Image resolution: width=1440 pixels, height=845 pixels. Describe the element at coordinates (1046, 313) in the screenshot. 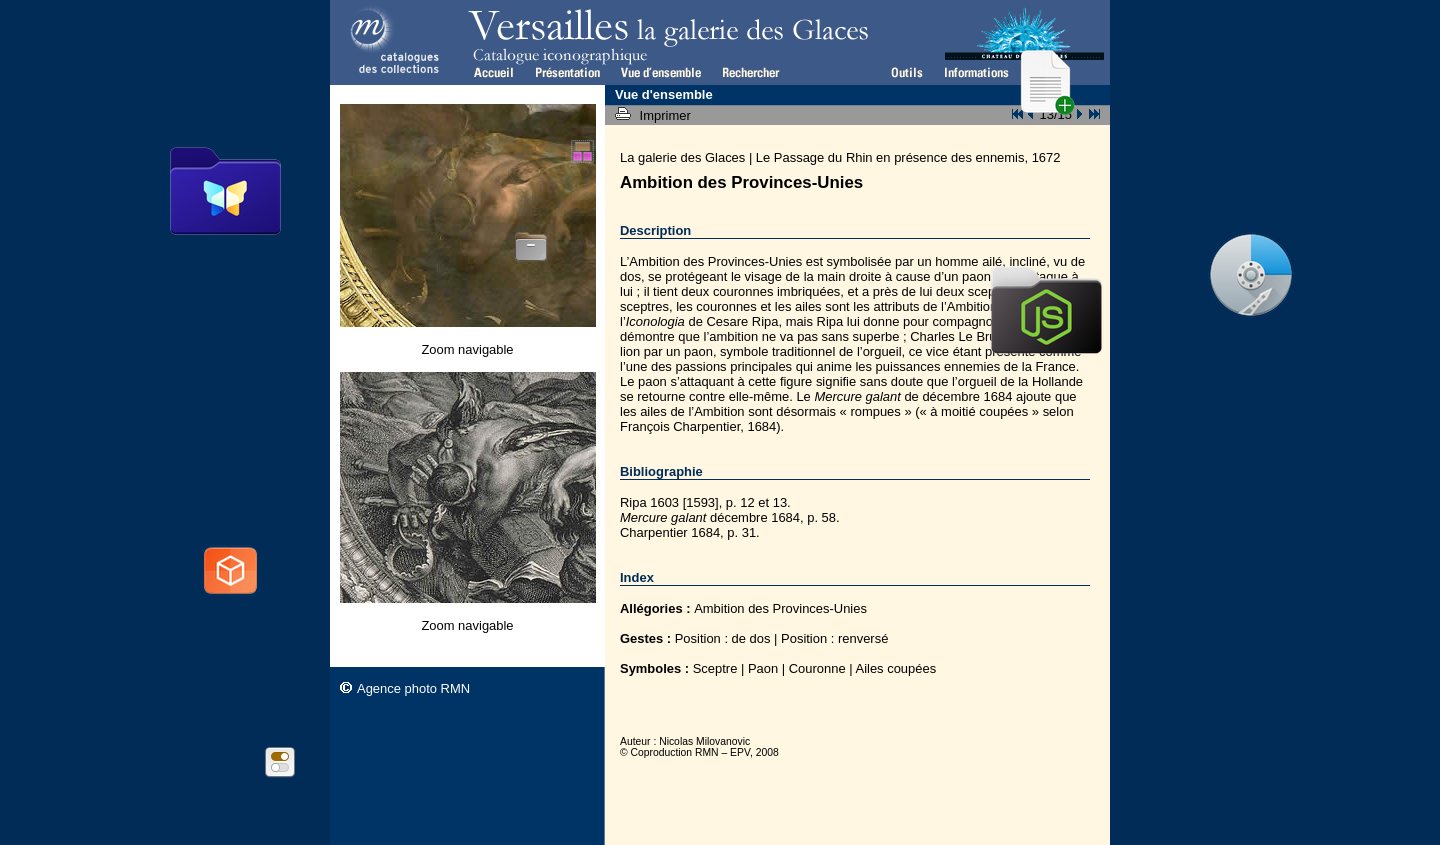

I see `folder containing node.js project files` at that location.